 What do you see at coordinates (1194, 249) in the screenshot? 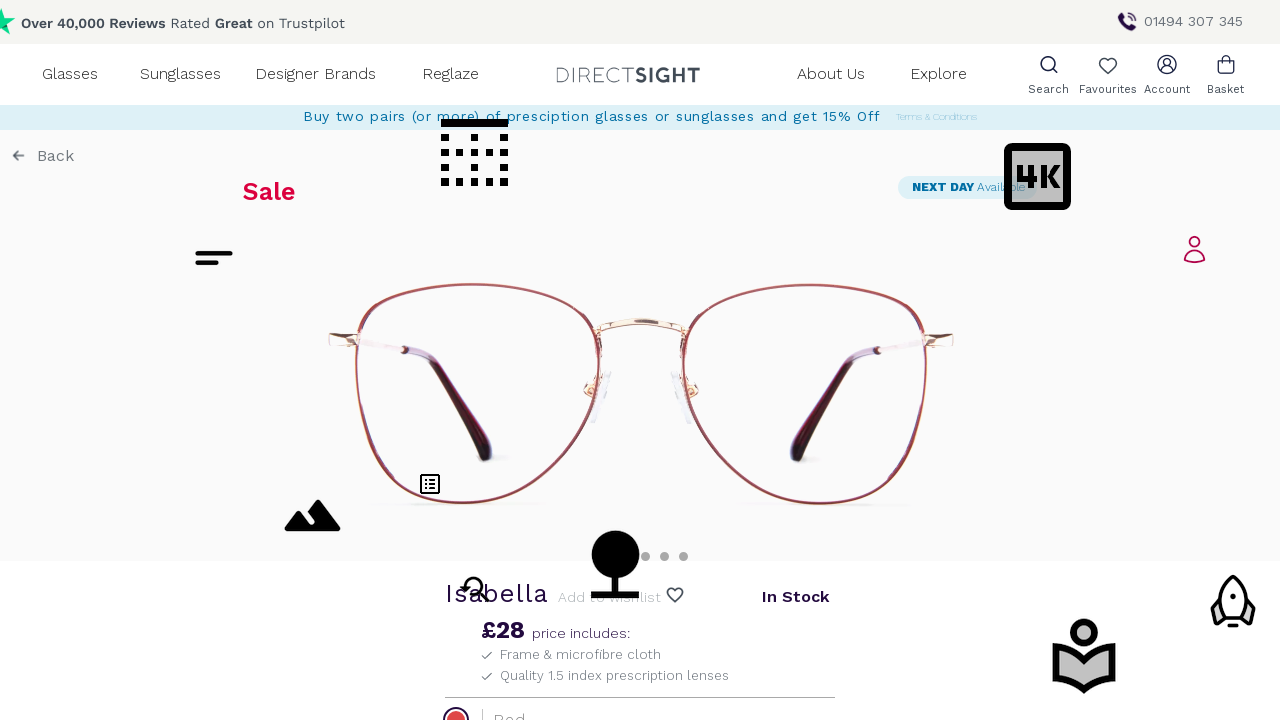
I see `view your profile` at bounding box center [1194, 249].